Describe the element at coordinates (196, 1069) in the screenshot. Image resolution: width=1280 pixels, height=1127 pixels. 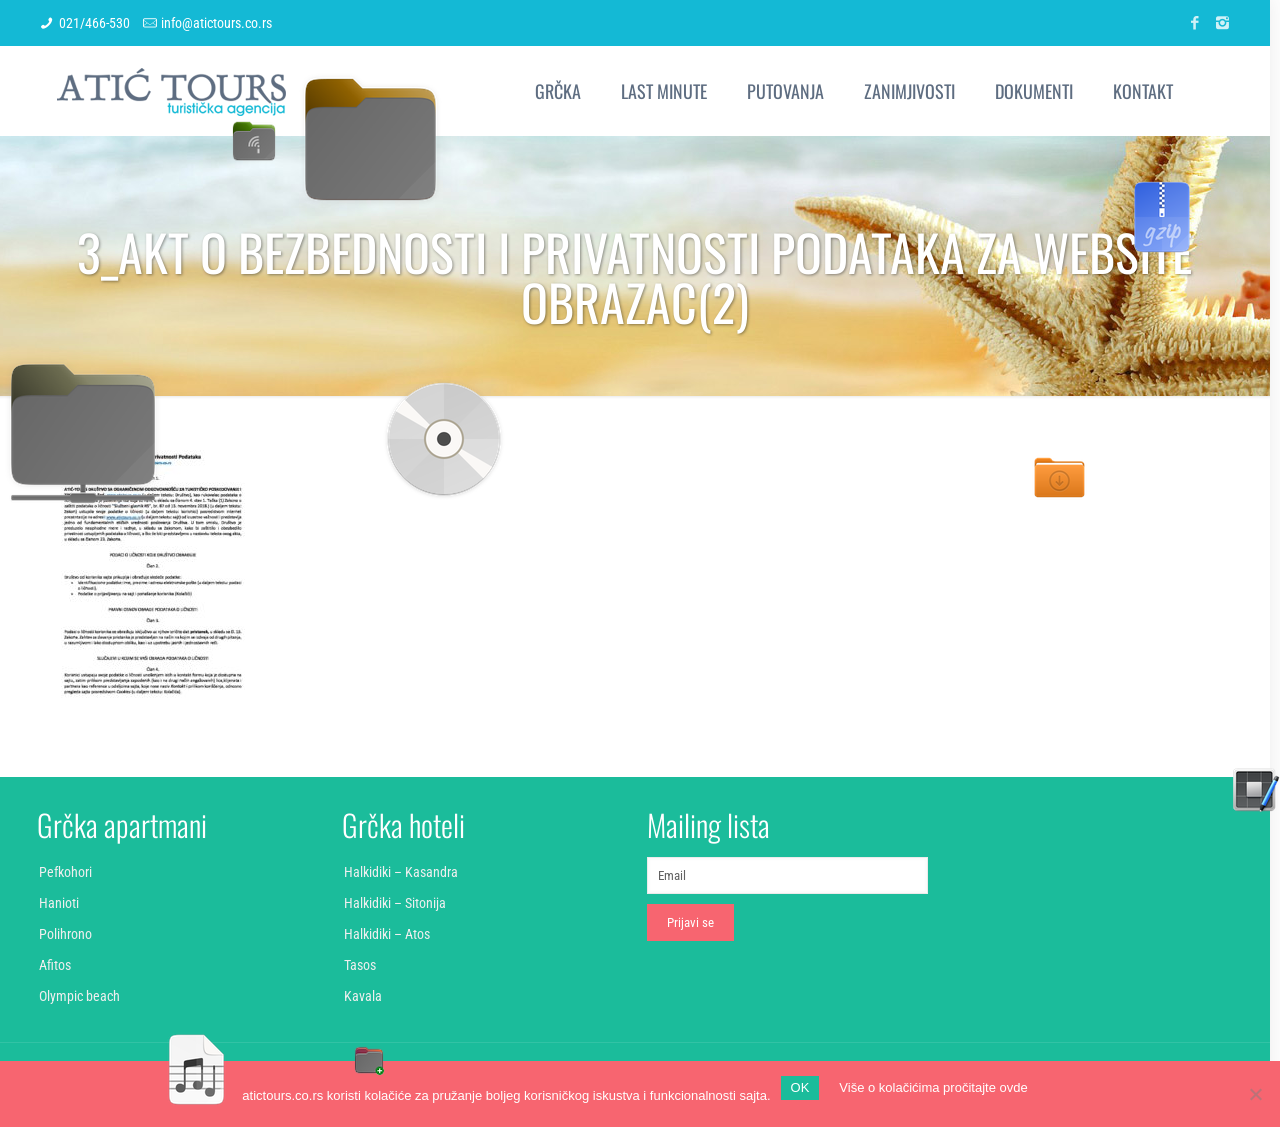
I see `an audio melody file type` at that location.